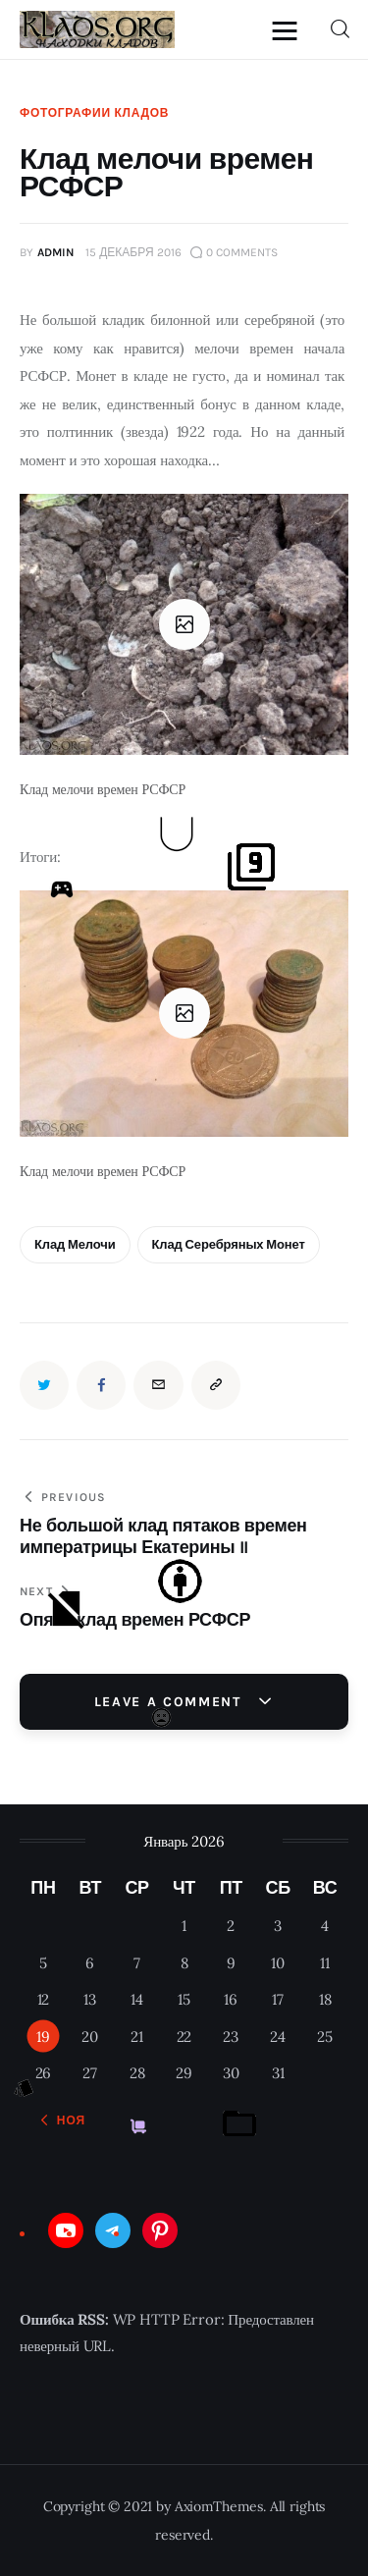  Describe the element at coordinates (239, 2123) in the screenshot. I see `open or access a folder` at that location.